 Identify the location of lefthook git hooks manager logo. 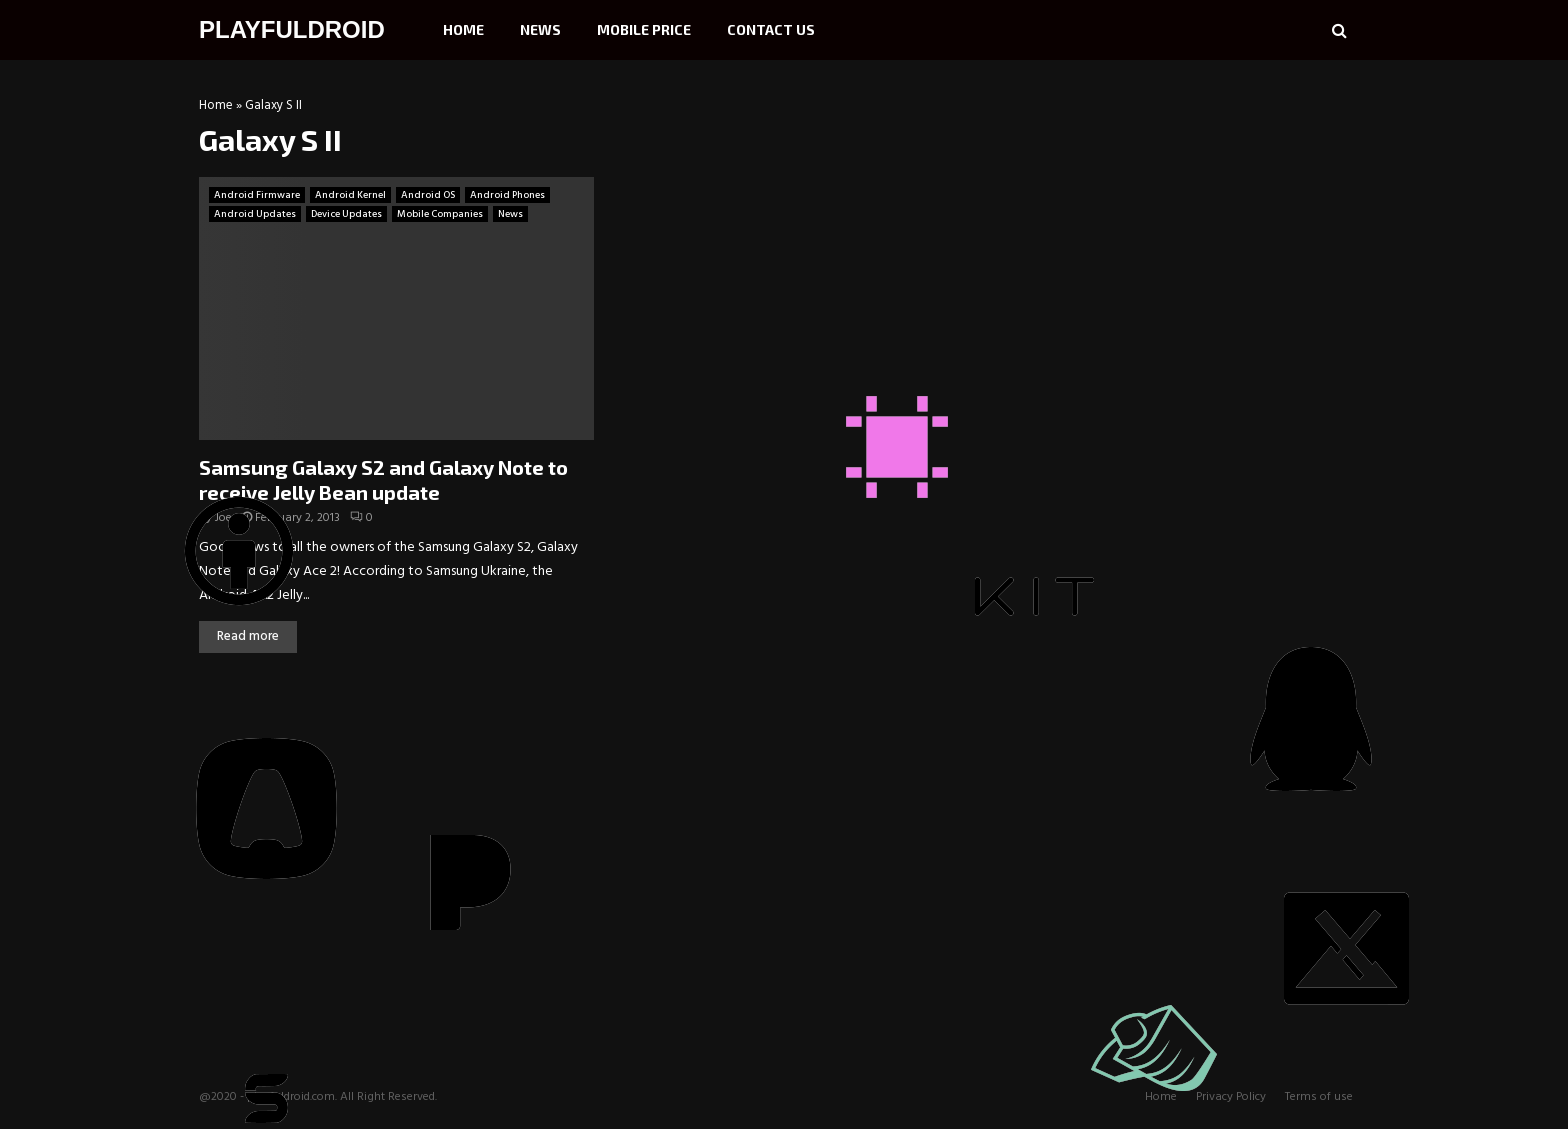
(1154, 1048).